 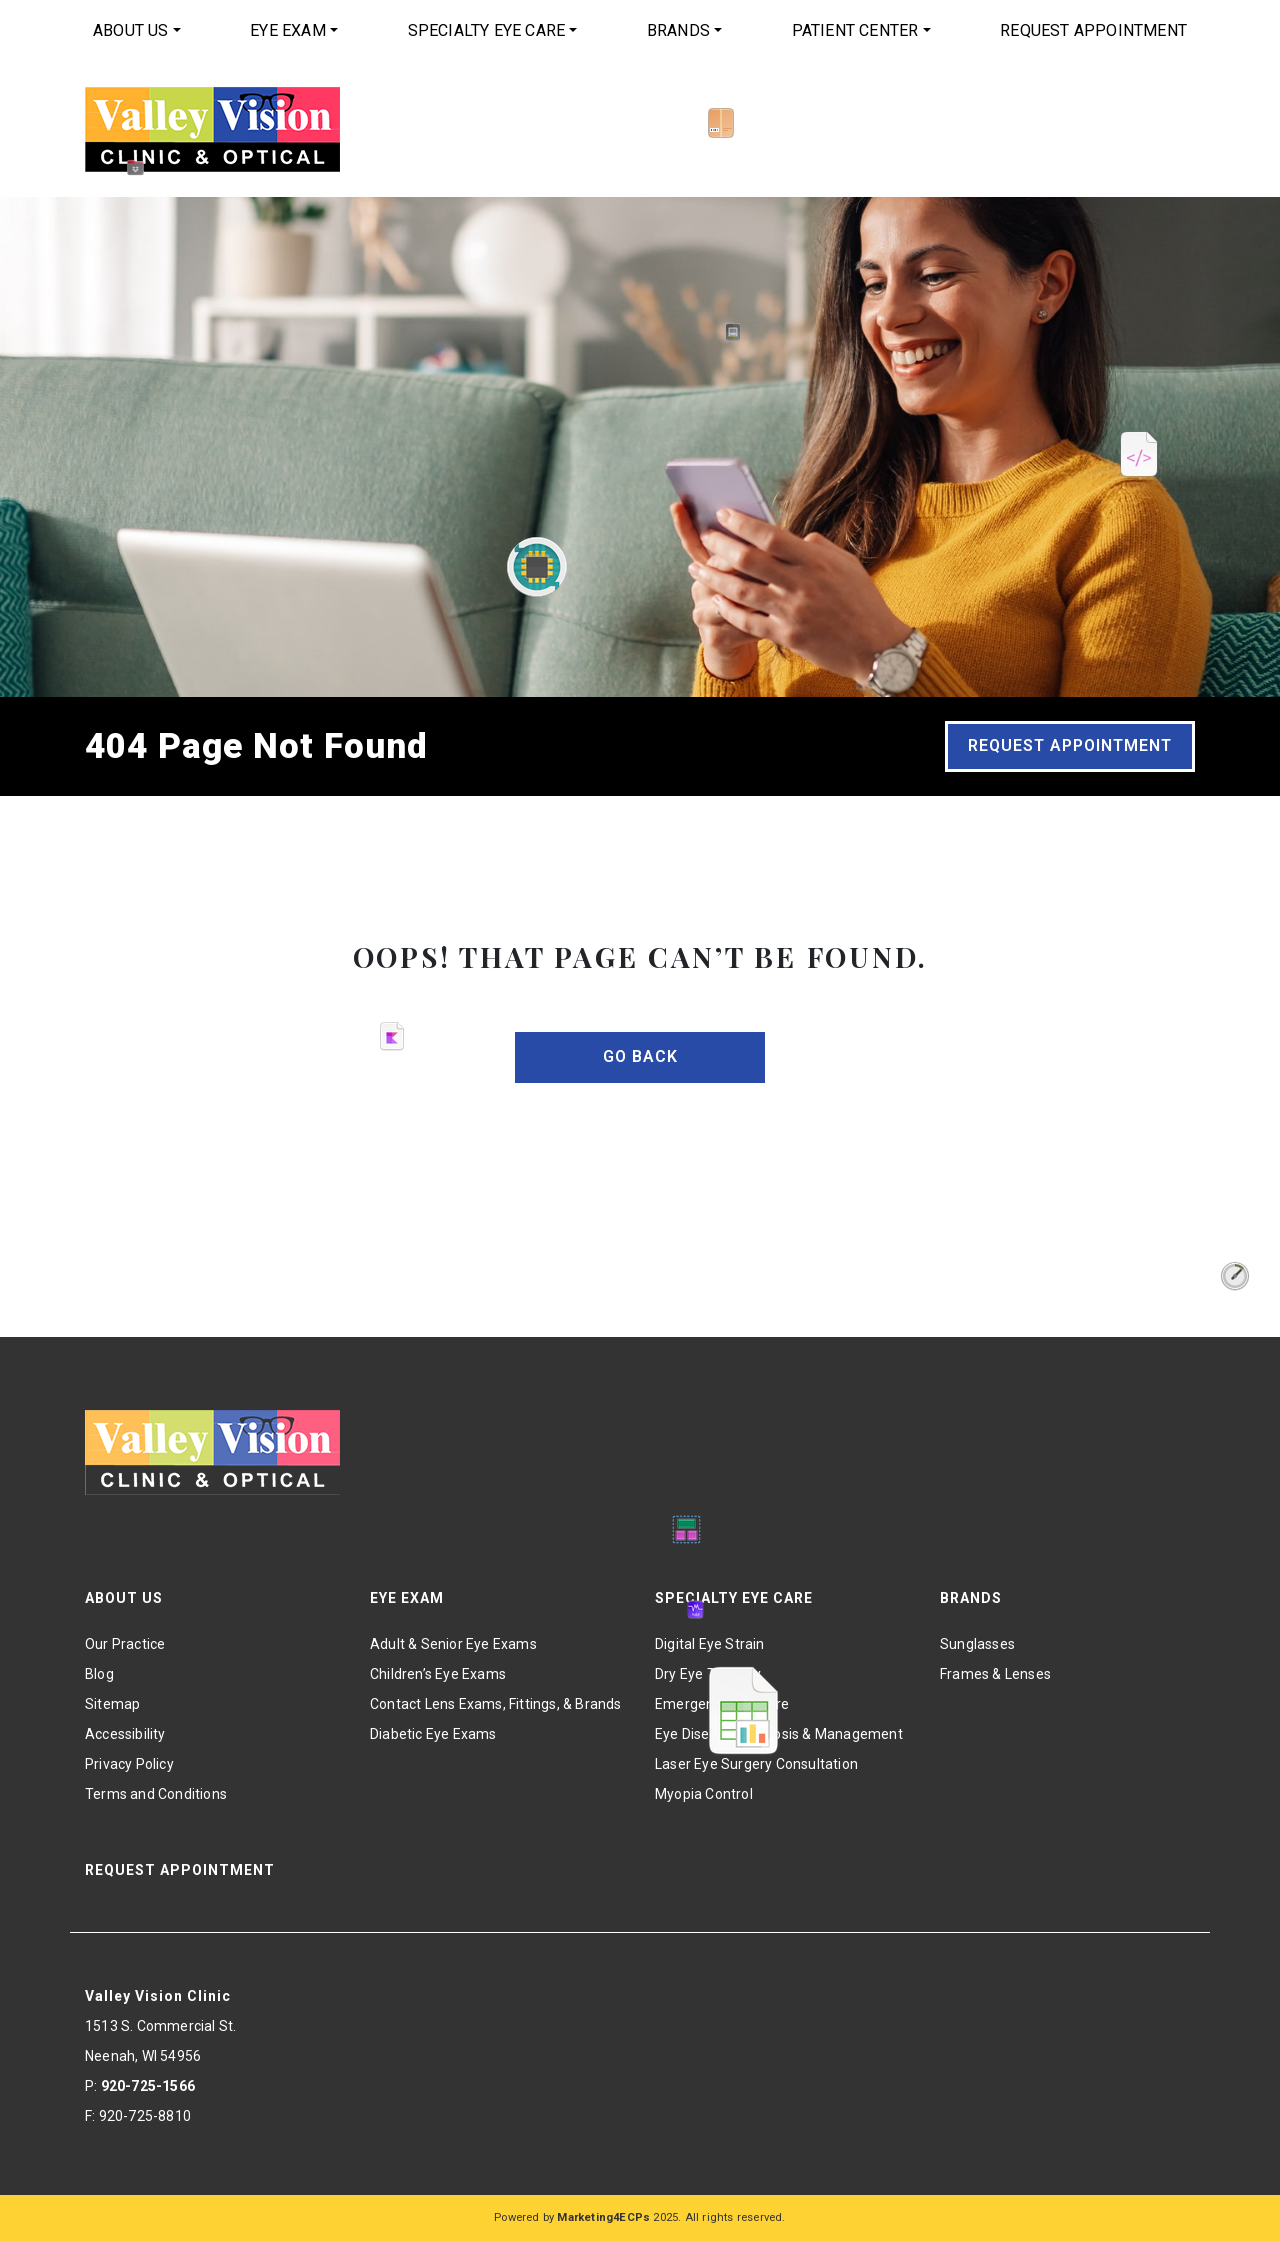 What do you see at coordinates (392, 1036) in the screenshot?
I see `a kotlin source code file` at bounding box center [392, 1036].